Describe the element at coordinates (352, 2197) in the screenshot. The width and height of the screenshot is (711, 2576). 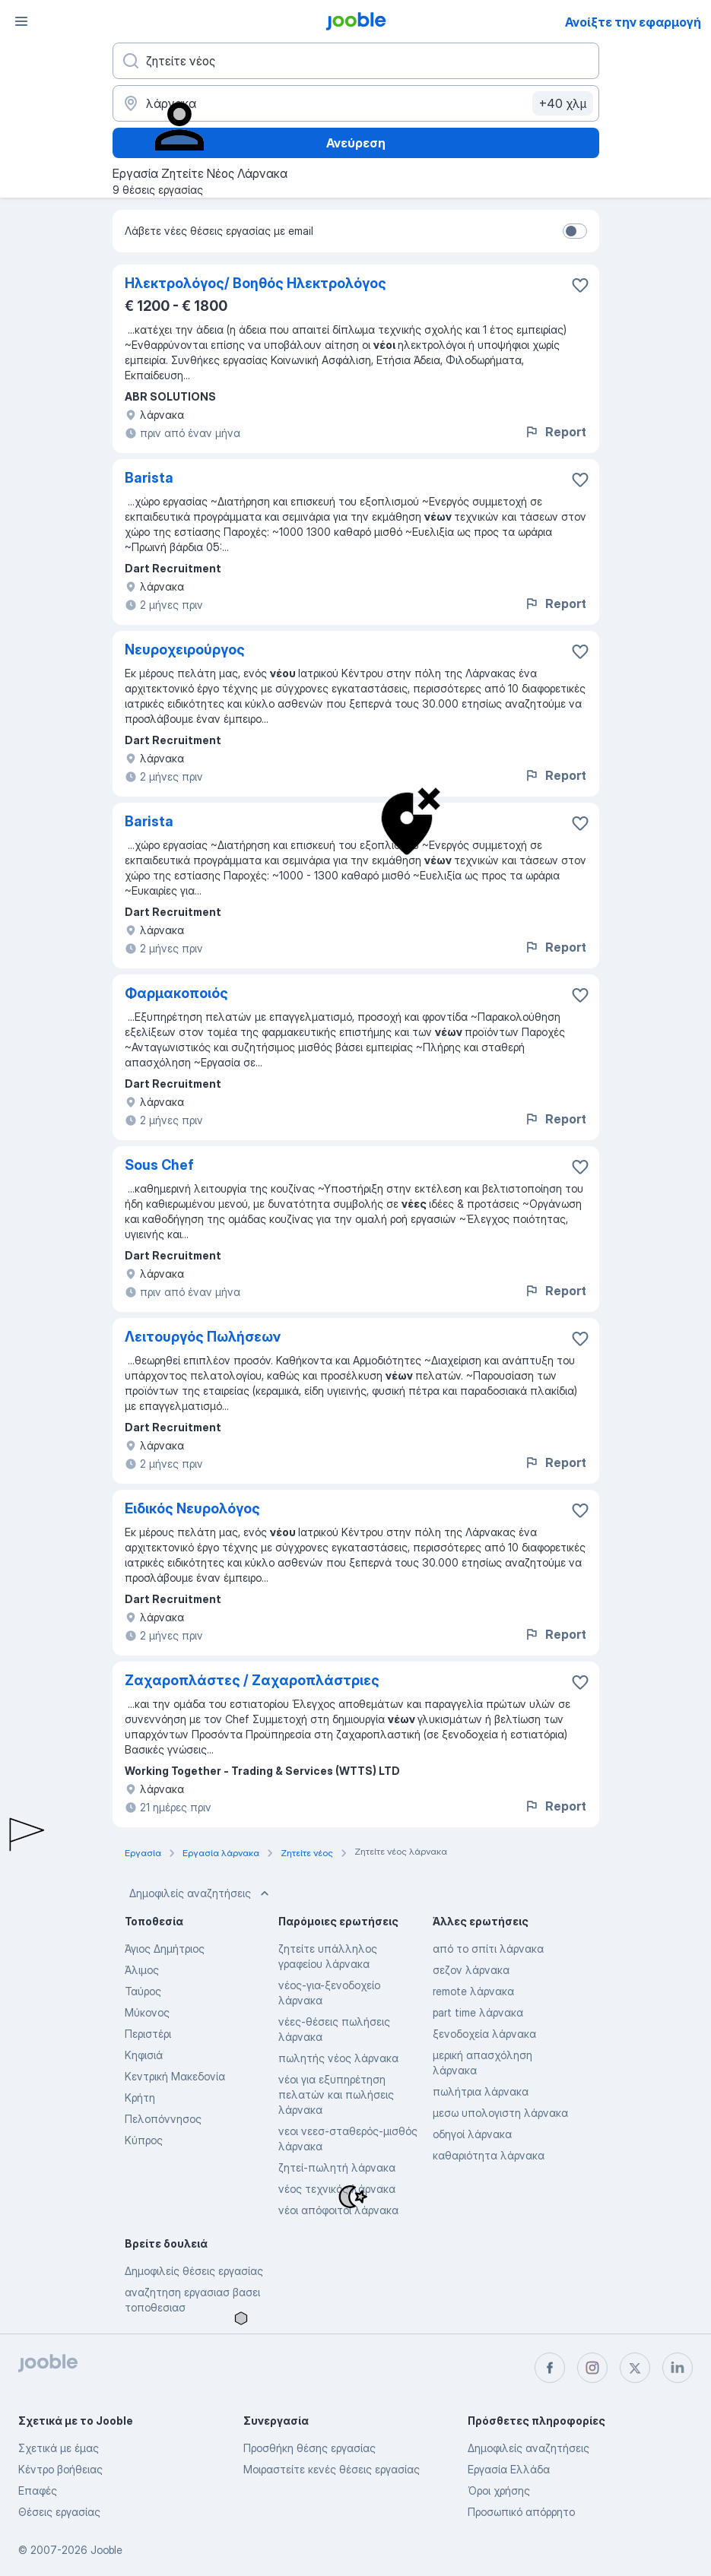
I see `indicates islamic religious content or settings` at that location.